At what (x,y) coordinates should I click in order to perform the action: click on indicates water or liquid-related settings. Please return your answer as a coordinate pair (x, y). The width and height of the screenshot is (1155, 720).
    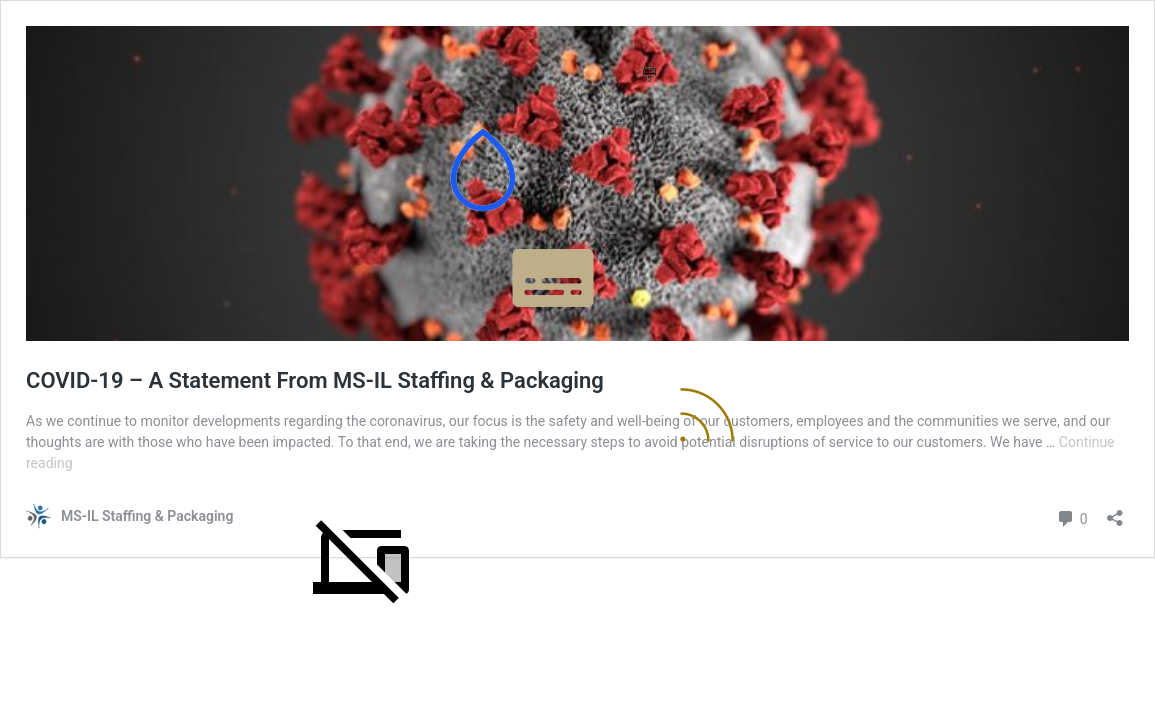
    Looking at the image, I should click on (483, 173).